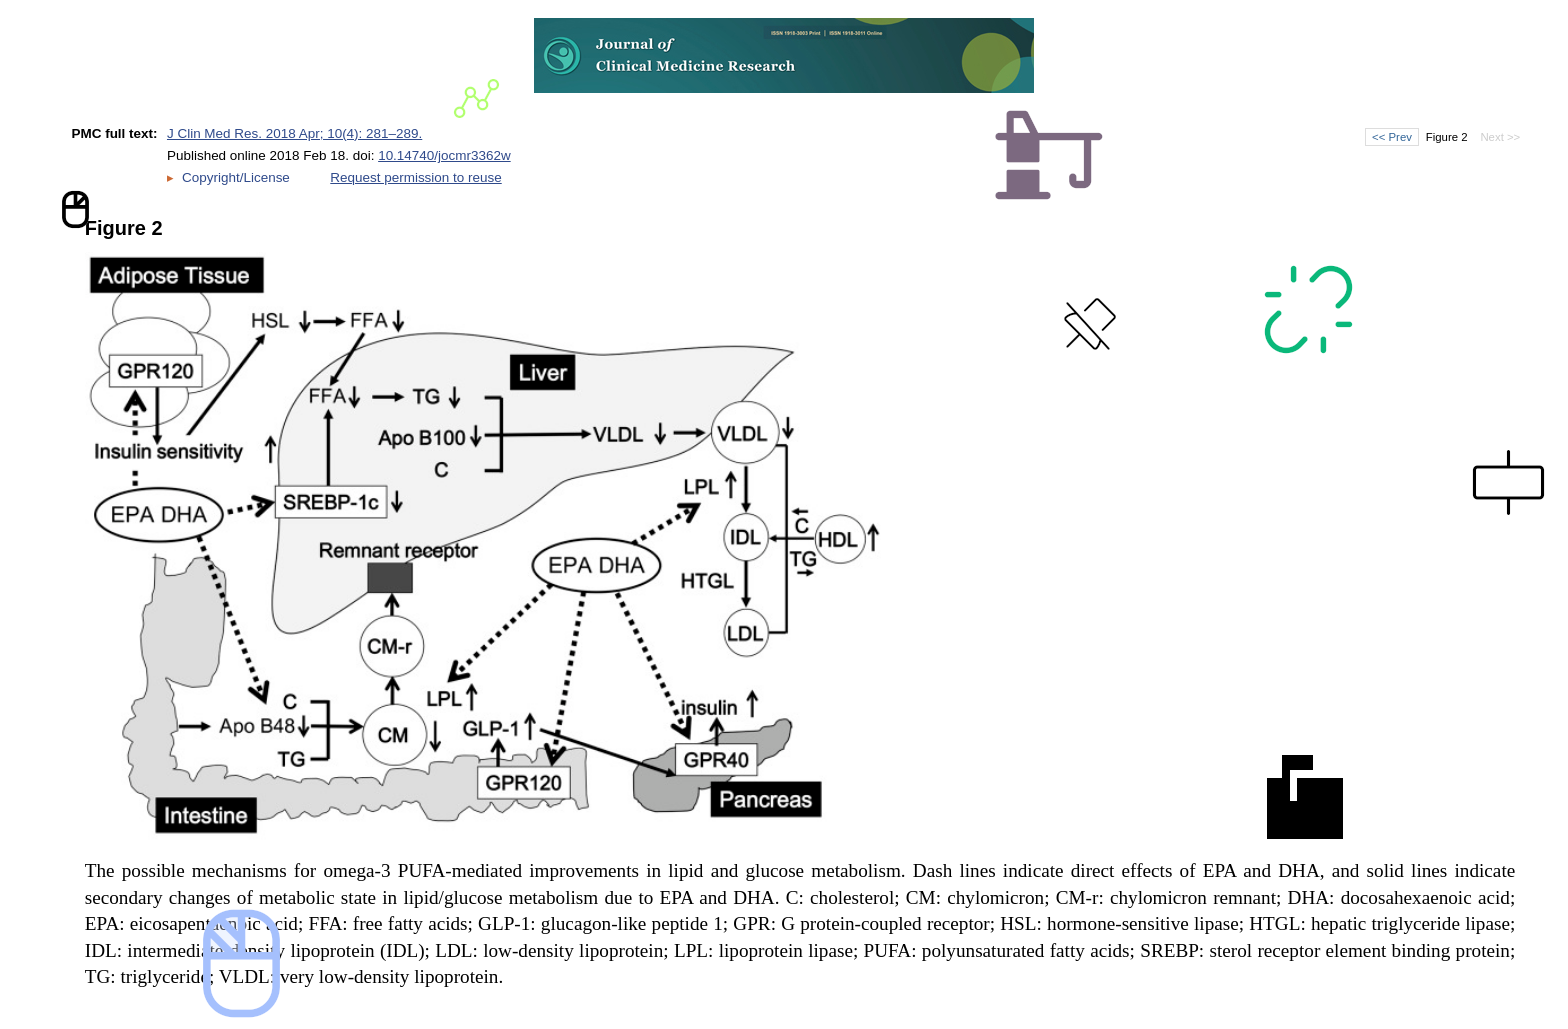 This screenshot has width=1568, height=1029. What do you see at coordinates (1047, 155) in the screenshot?
I see `access construction or building management tools` at bounding box center [1047, 155].